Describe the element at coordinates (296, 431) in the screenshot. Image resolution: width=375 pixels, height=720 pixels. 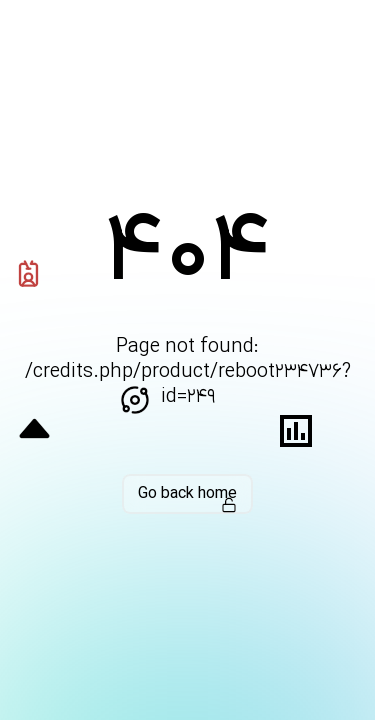
I see `insert a chart or graph into a document` at that location.